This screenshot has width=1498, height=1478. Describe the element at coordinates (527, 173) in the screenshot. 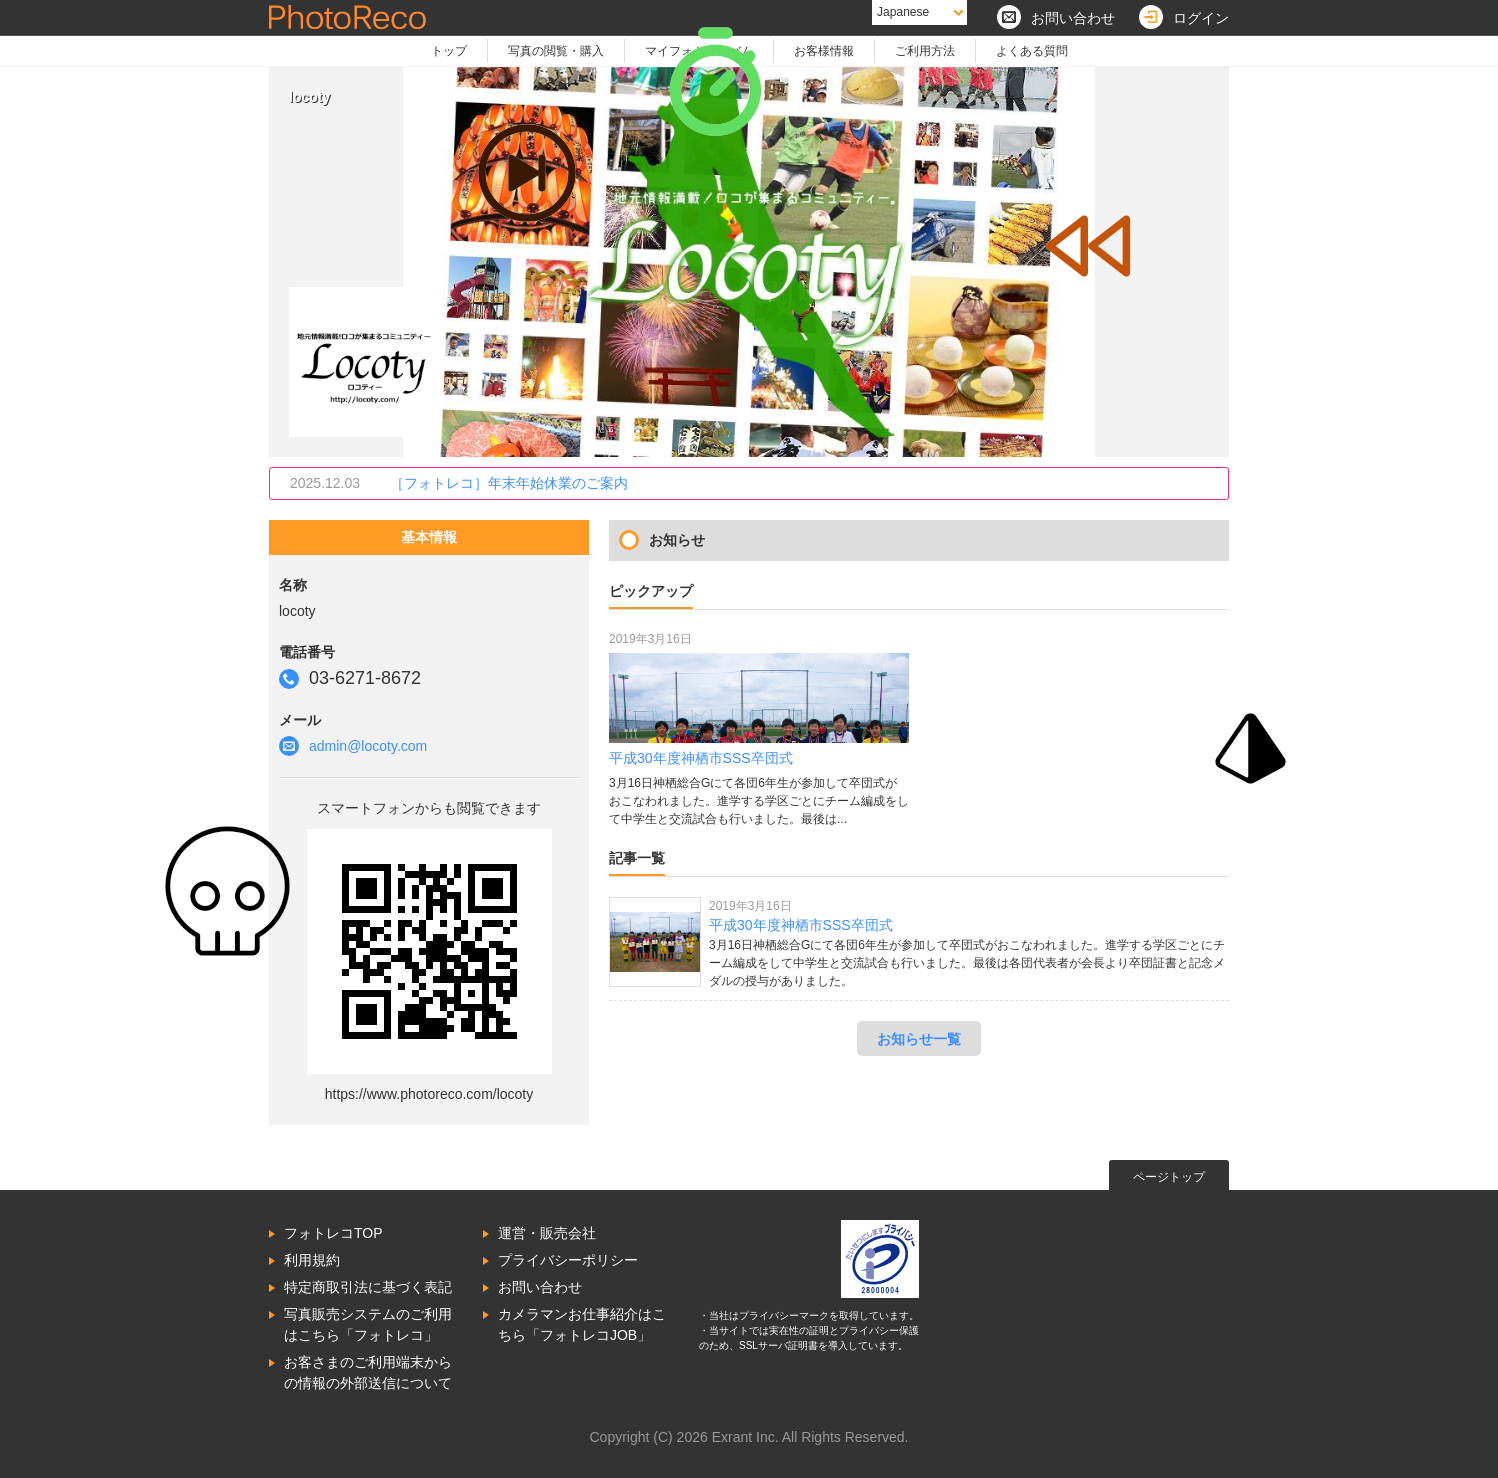

I see `skip to the next track` at that location.